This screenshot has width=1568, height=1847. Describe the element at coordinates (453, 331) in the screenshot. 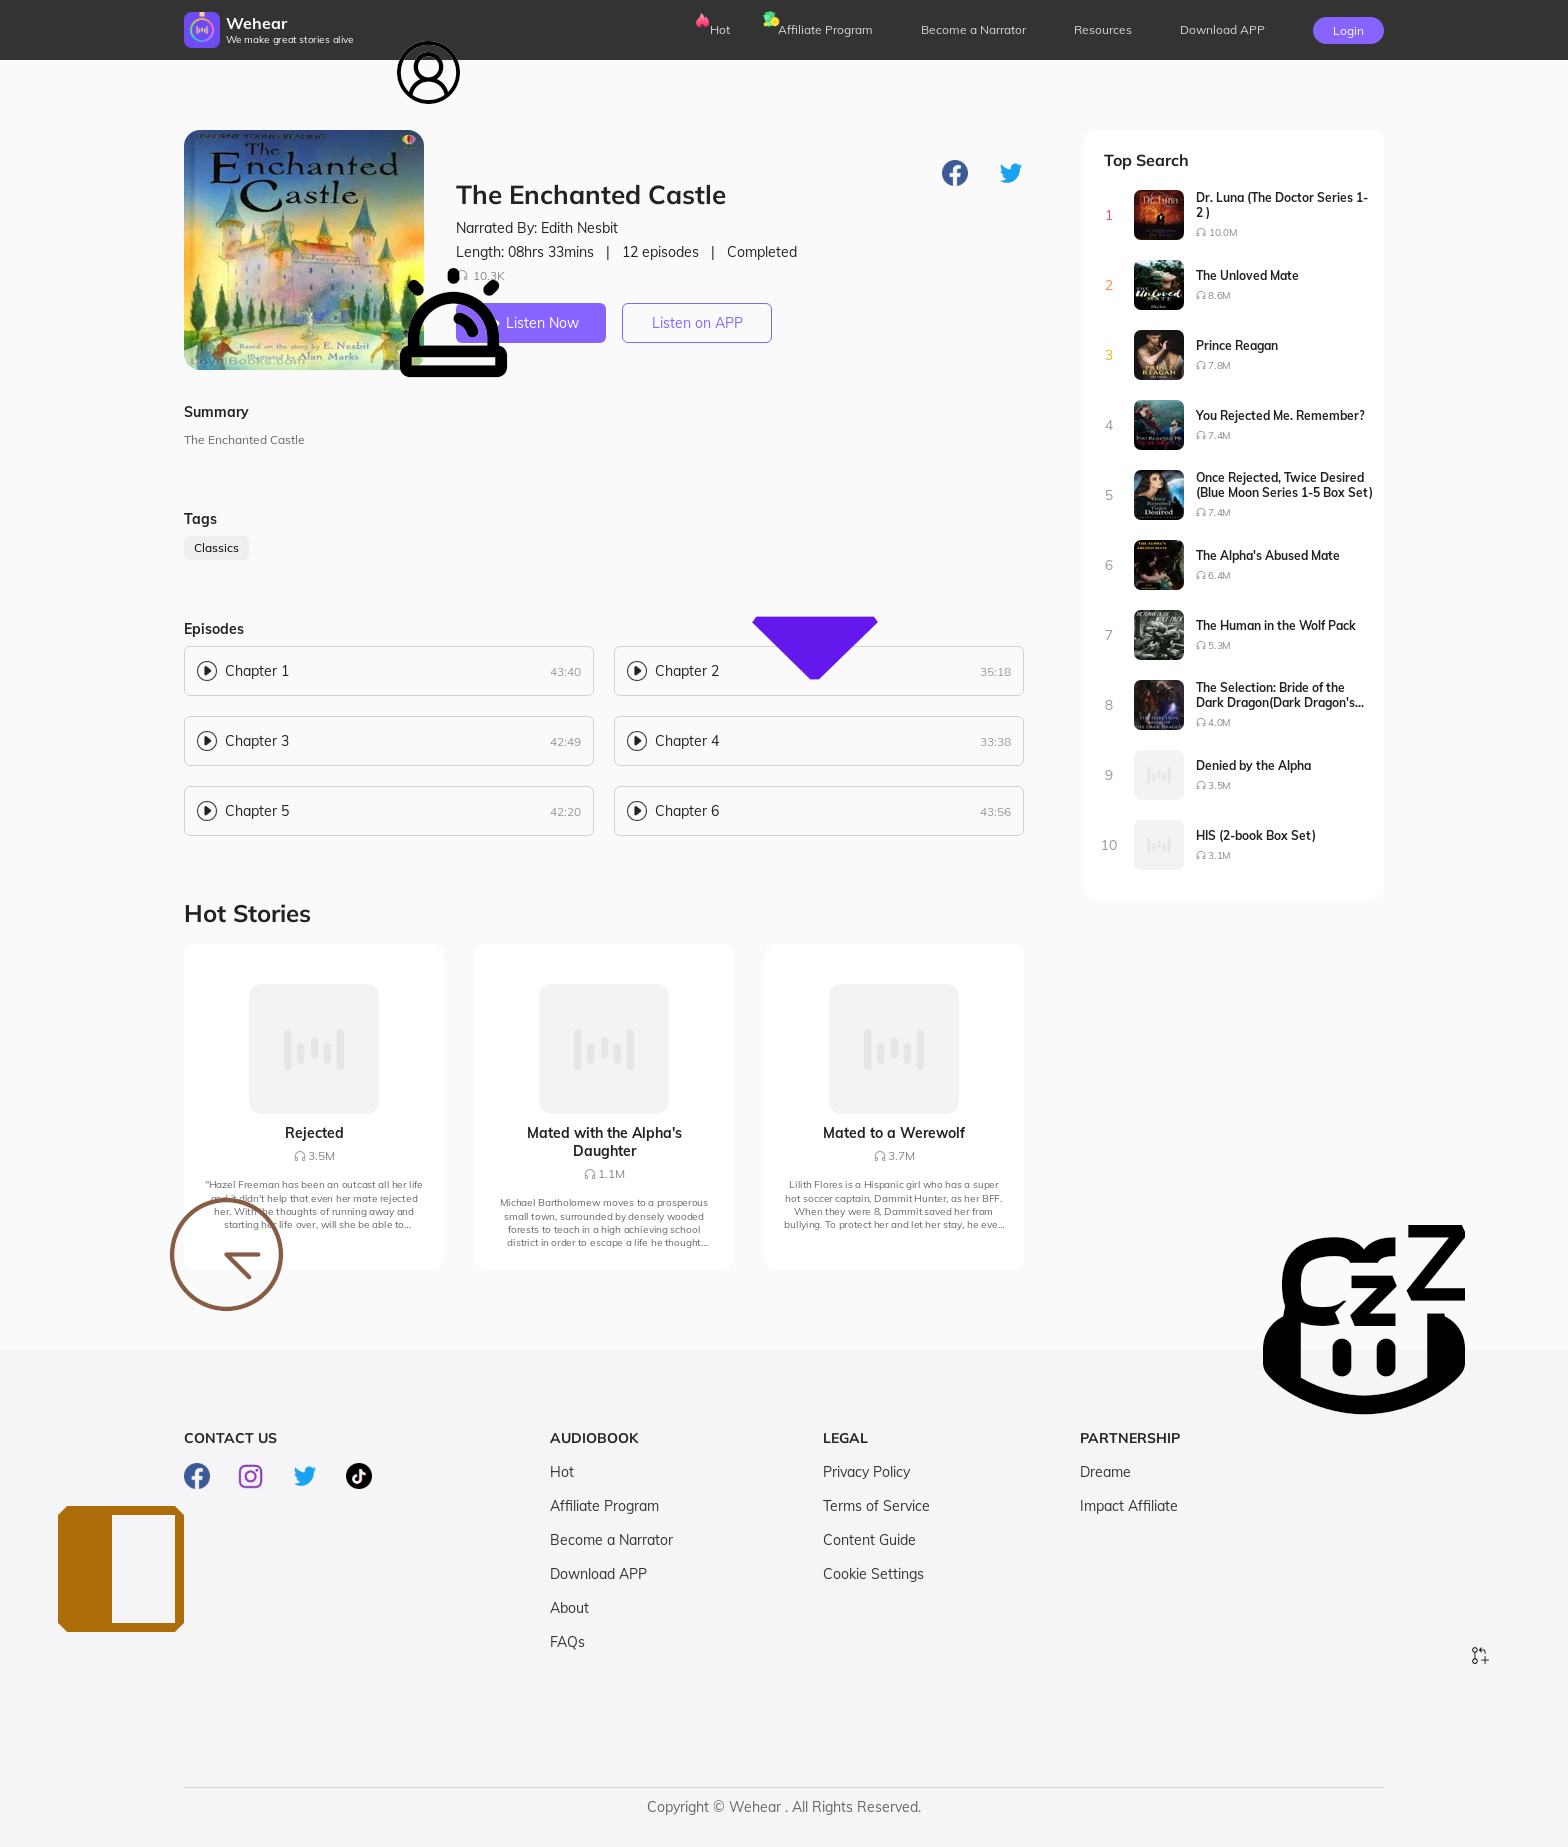

I see `indicates an active alert or emergency notification` at that location.